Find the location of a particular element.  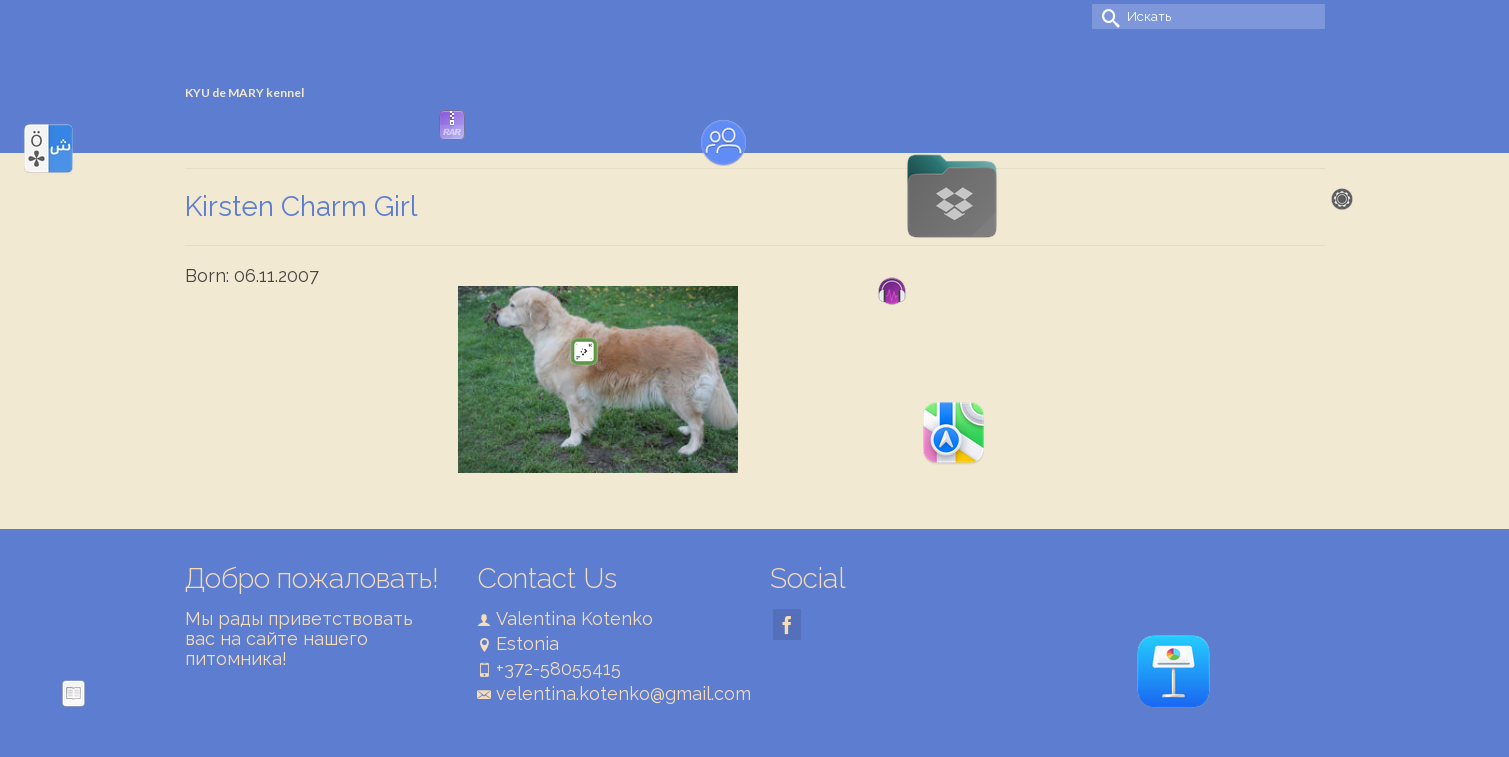

a compressed RAR archive file is located at coordinates (452, 125).